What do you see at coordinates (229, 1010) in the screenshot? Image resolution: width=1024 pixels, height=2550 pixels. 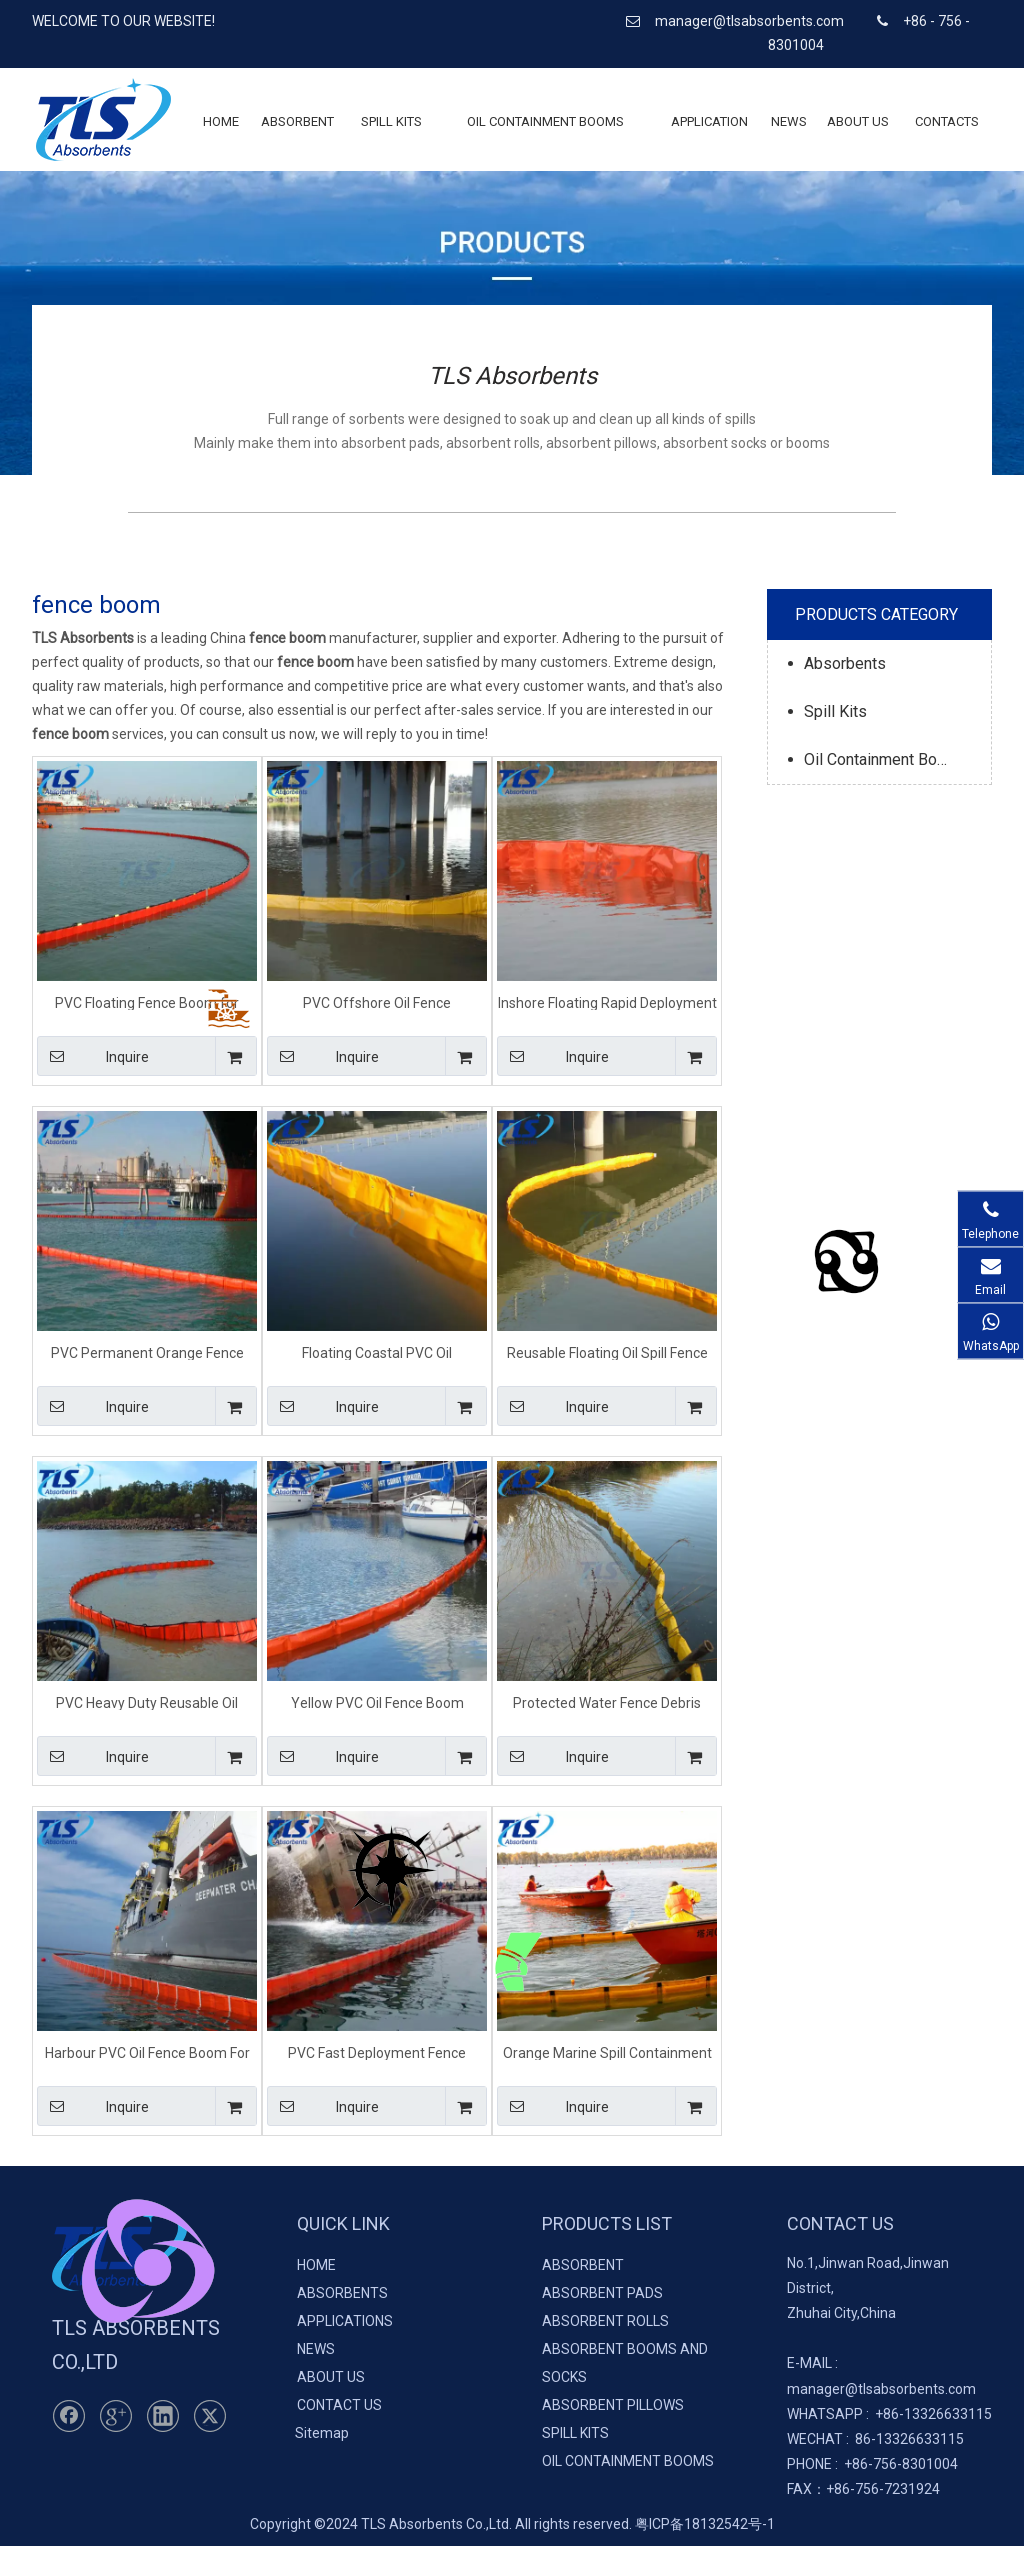 I see `navigate to riverboat or steamship tours` at bounding box center [229, 1010].